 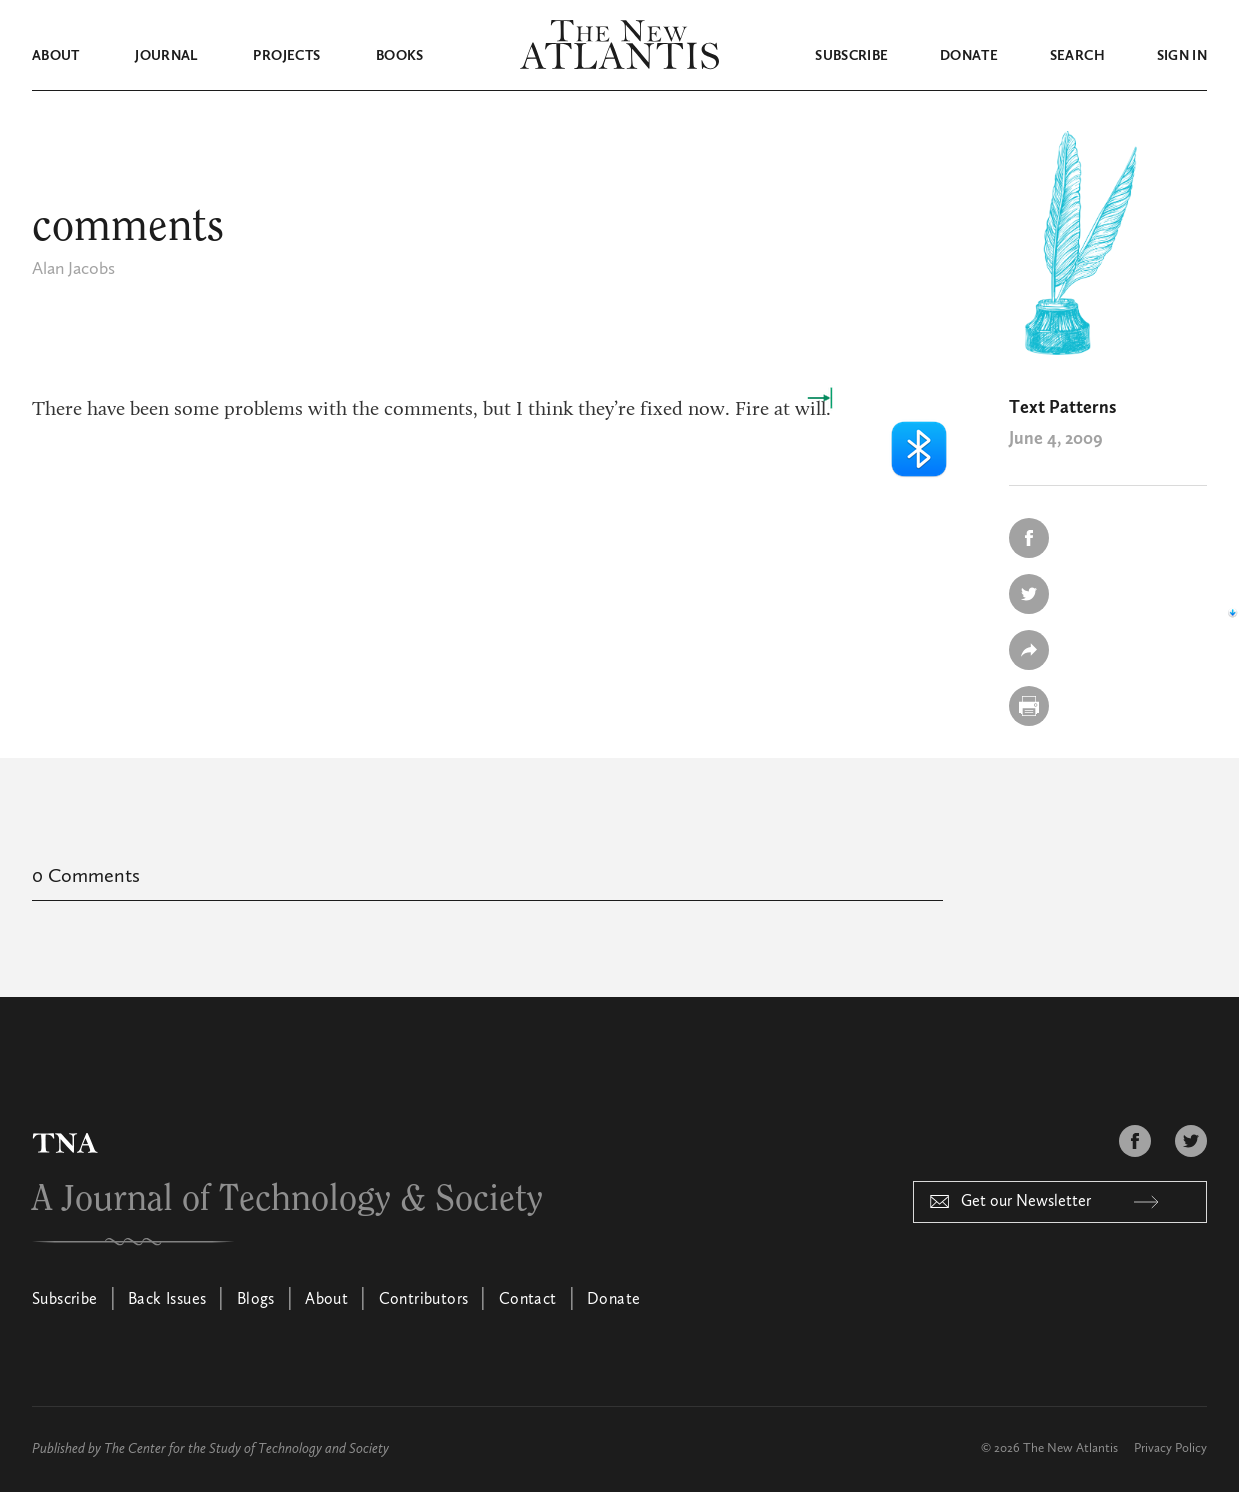 What do you see at coordinates (820, 398) in the screenshot?
I see `go to the last item or page` at bounding box center [820, 398].